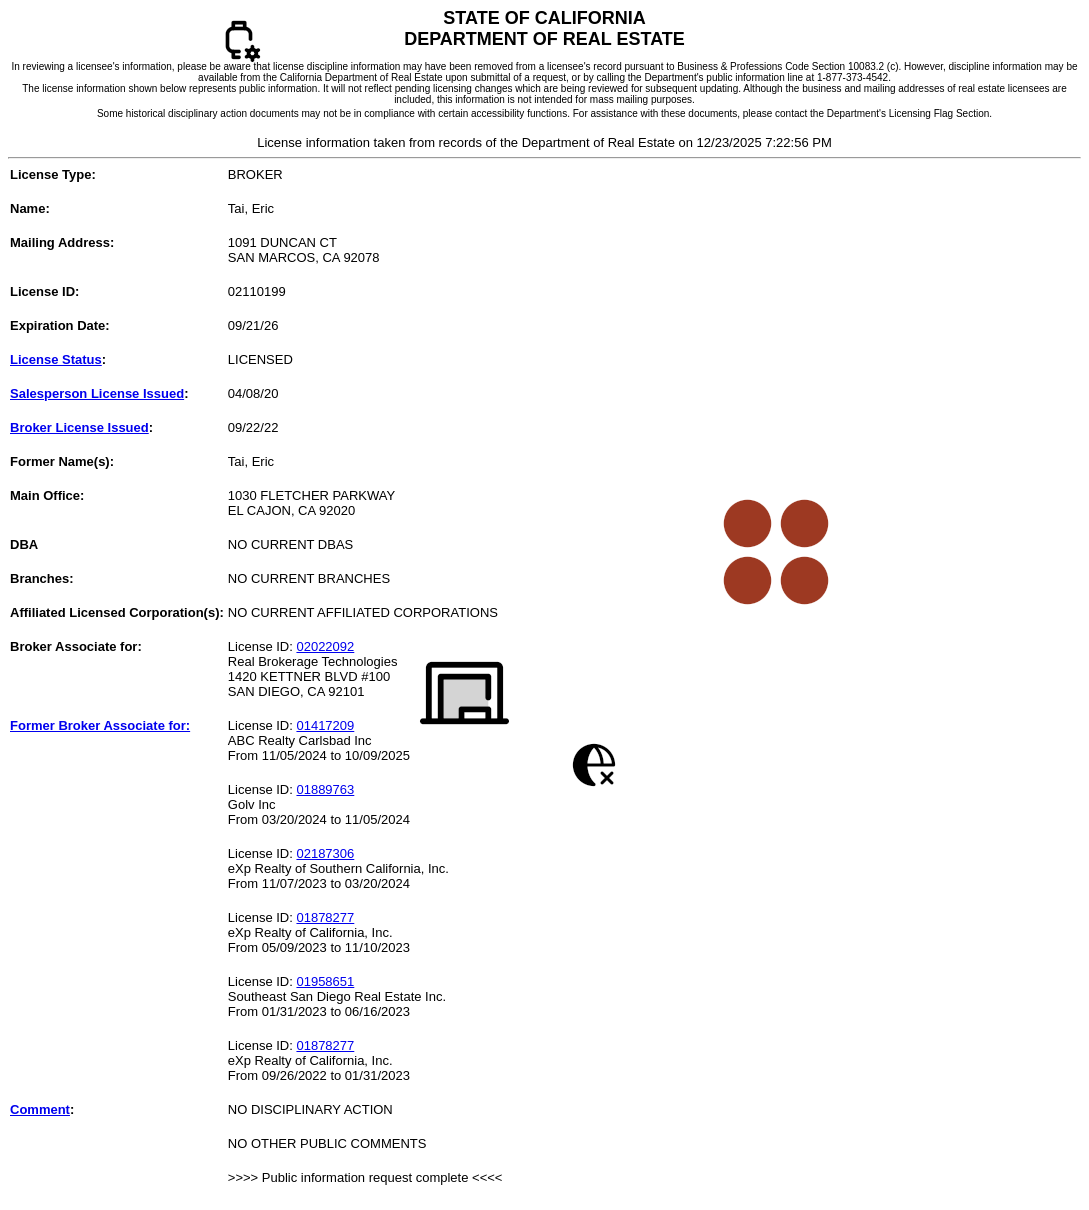  Describe the element at coordinates (594, 765) in the screenshot. I see `no internet connection` at that location.